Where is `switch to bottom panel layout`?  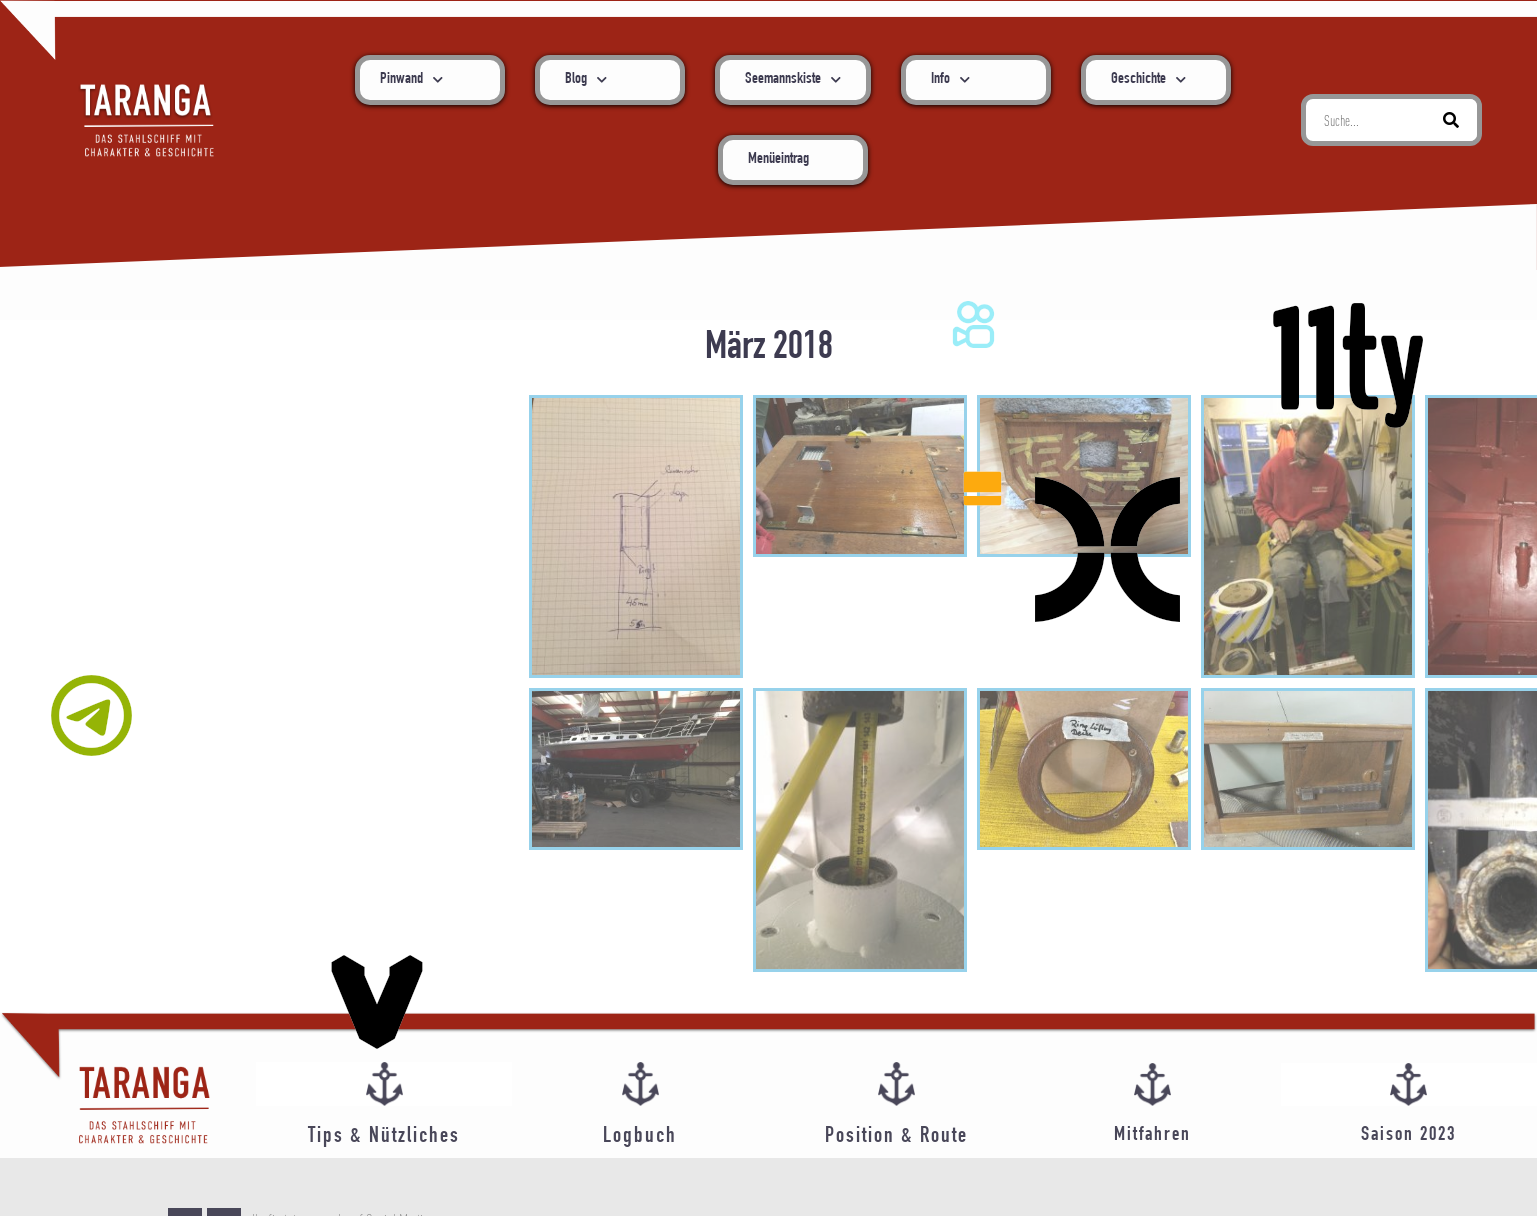 switch to bottom panel layout is located at coordinates (982, 488).